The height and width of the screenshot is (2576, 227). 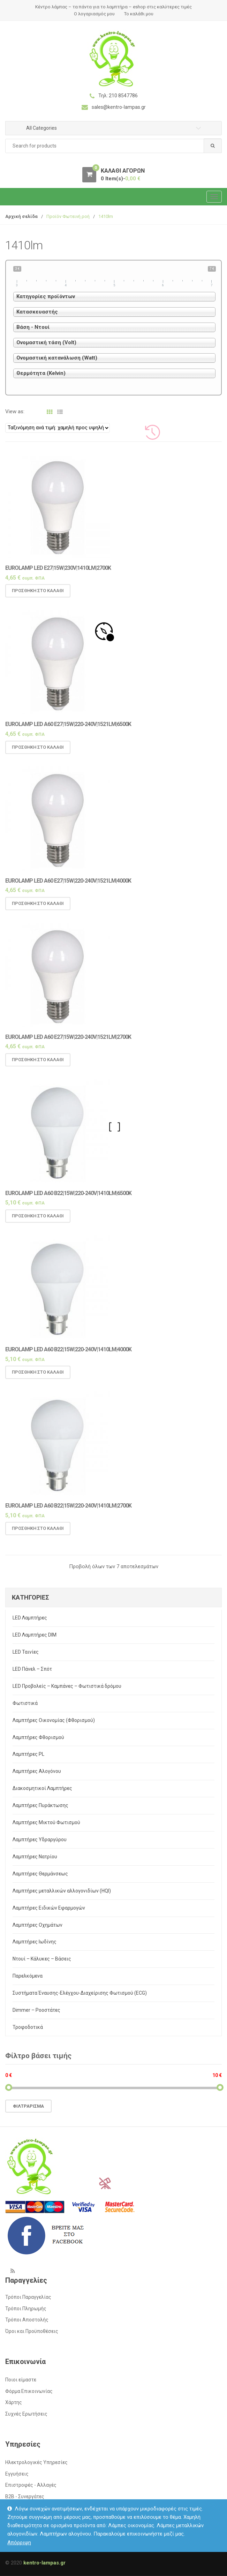 What do you see at coordinates (105, 2183) in the screenshot?
I see `telescope feature disabled or unavailable` at bounding box center [105, 2183].